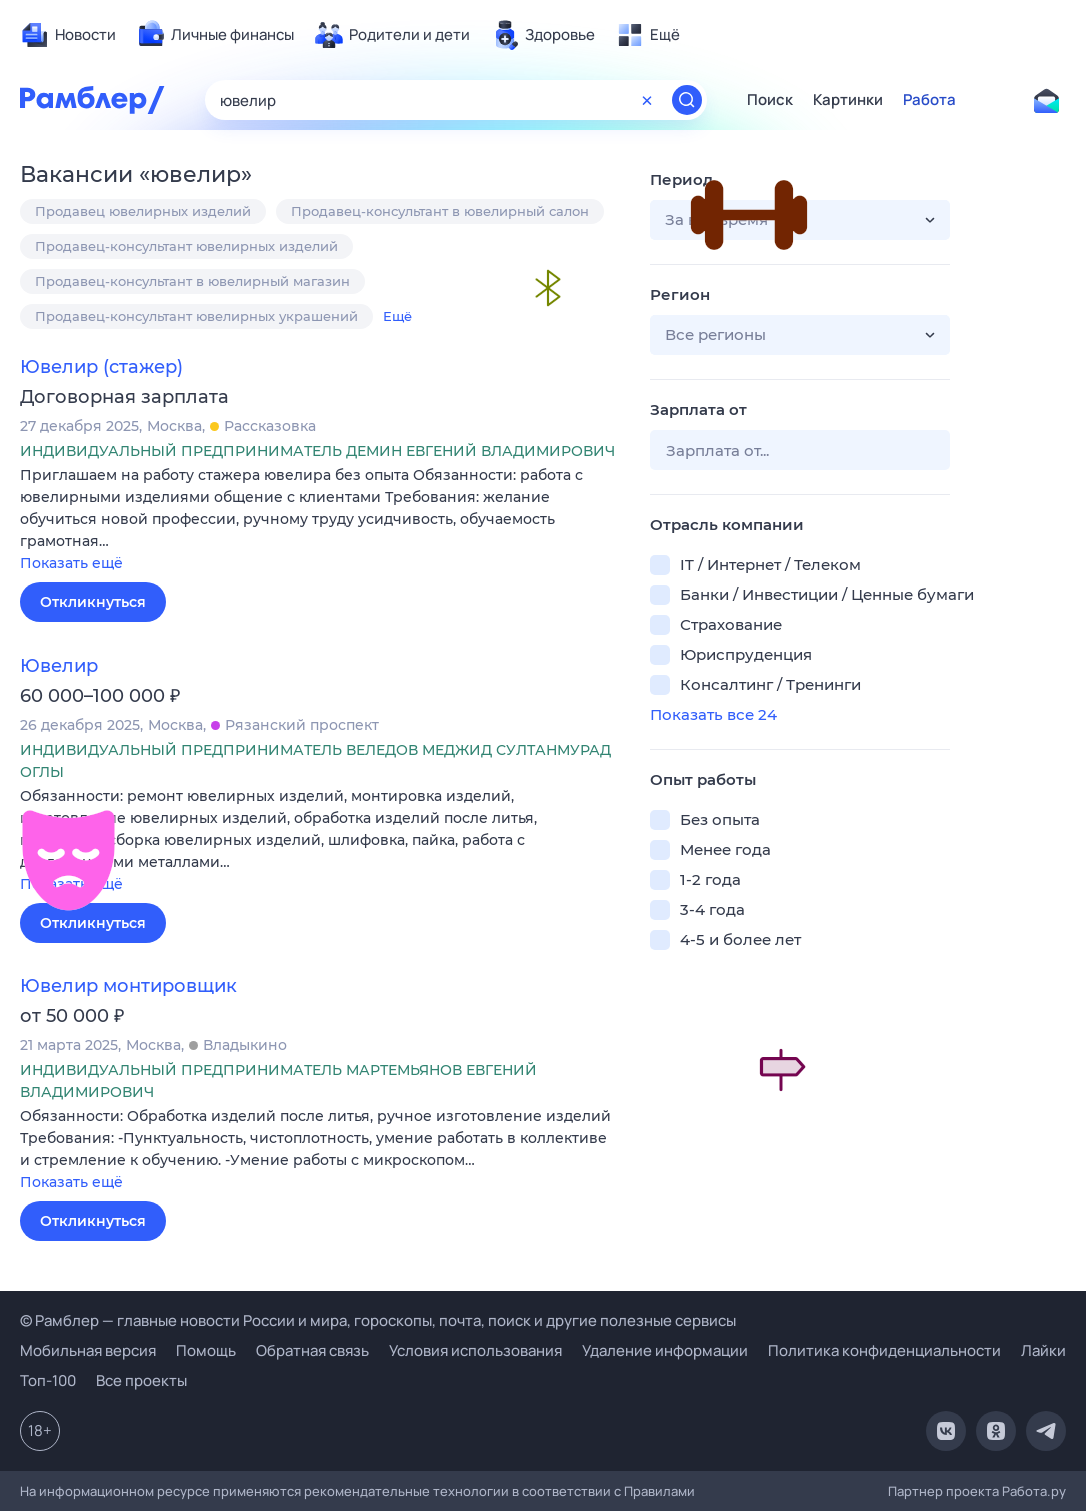  What do you see at coordinates (548, 288) in the screenshot?
I see `toggle bluetooth connectivity` at bounding box center [548, 288].